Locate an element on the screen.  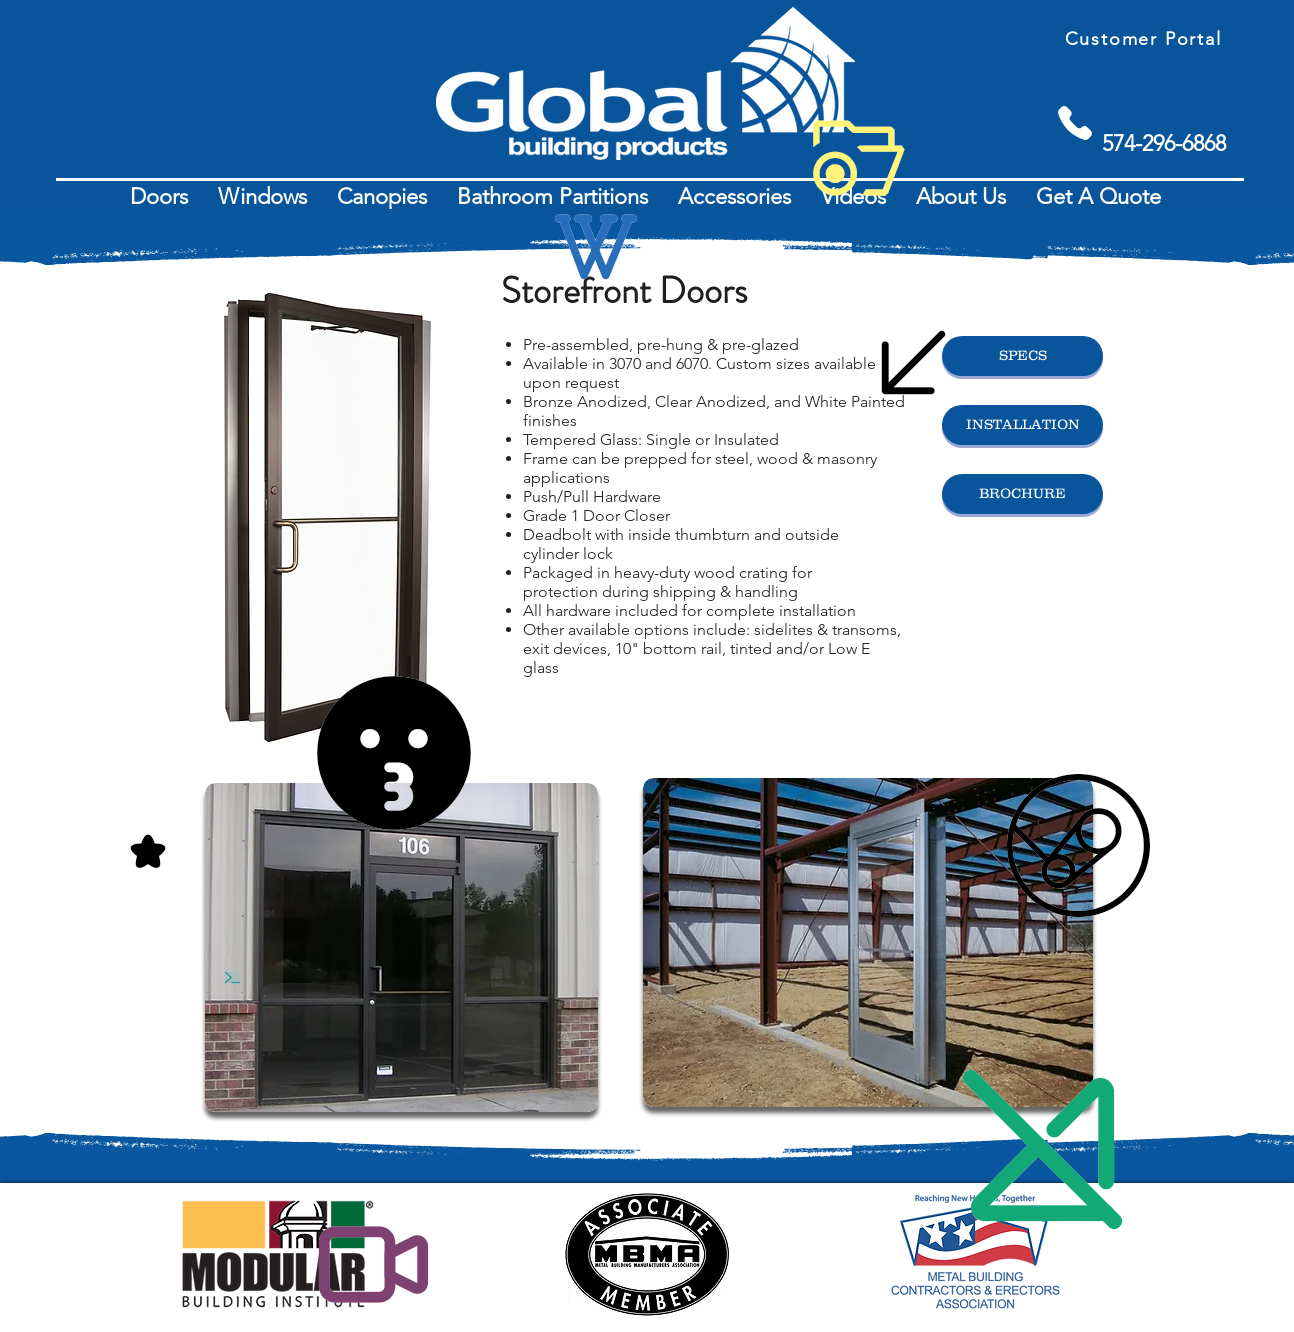
no cellular signal available is located at coordinates (1042, 1149).